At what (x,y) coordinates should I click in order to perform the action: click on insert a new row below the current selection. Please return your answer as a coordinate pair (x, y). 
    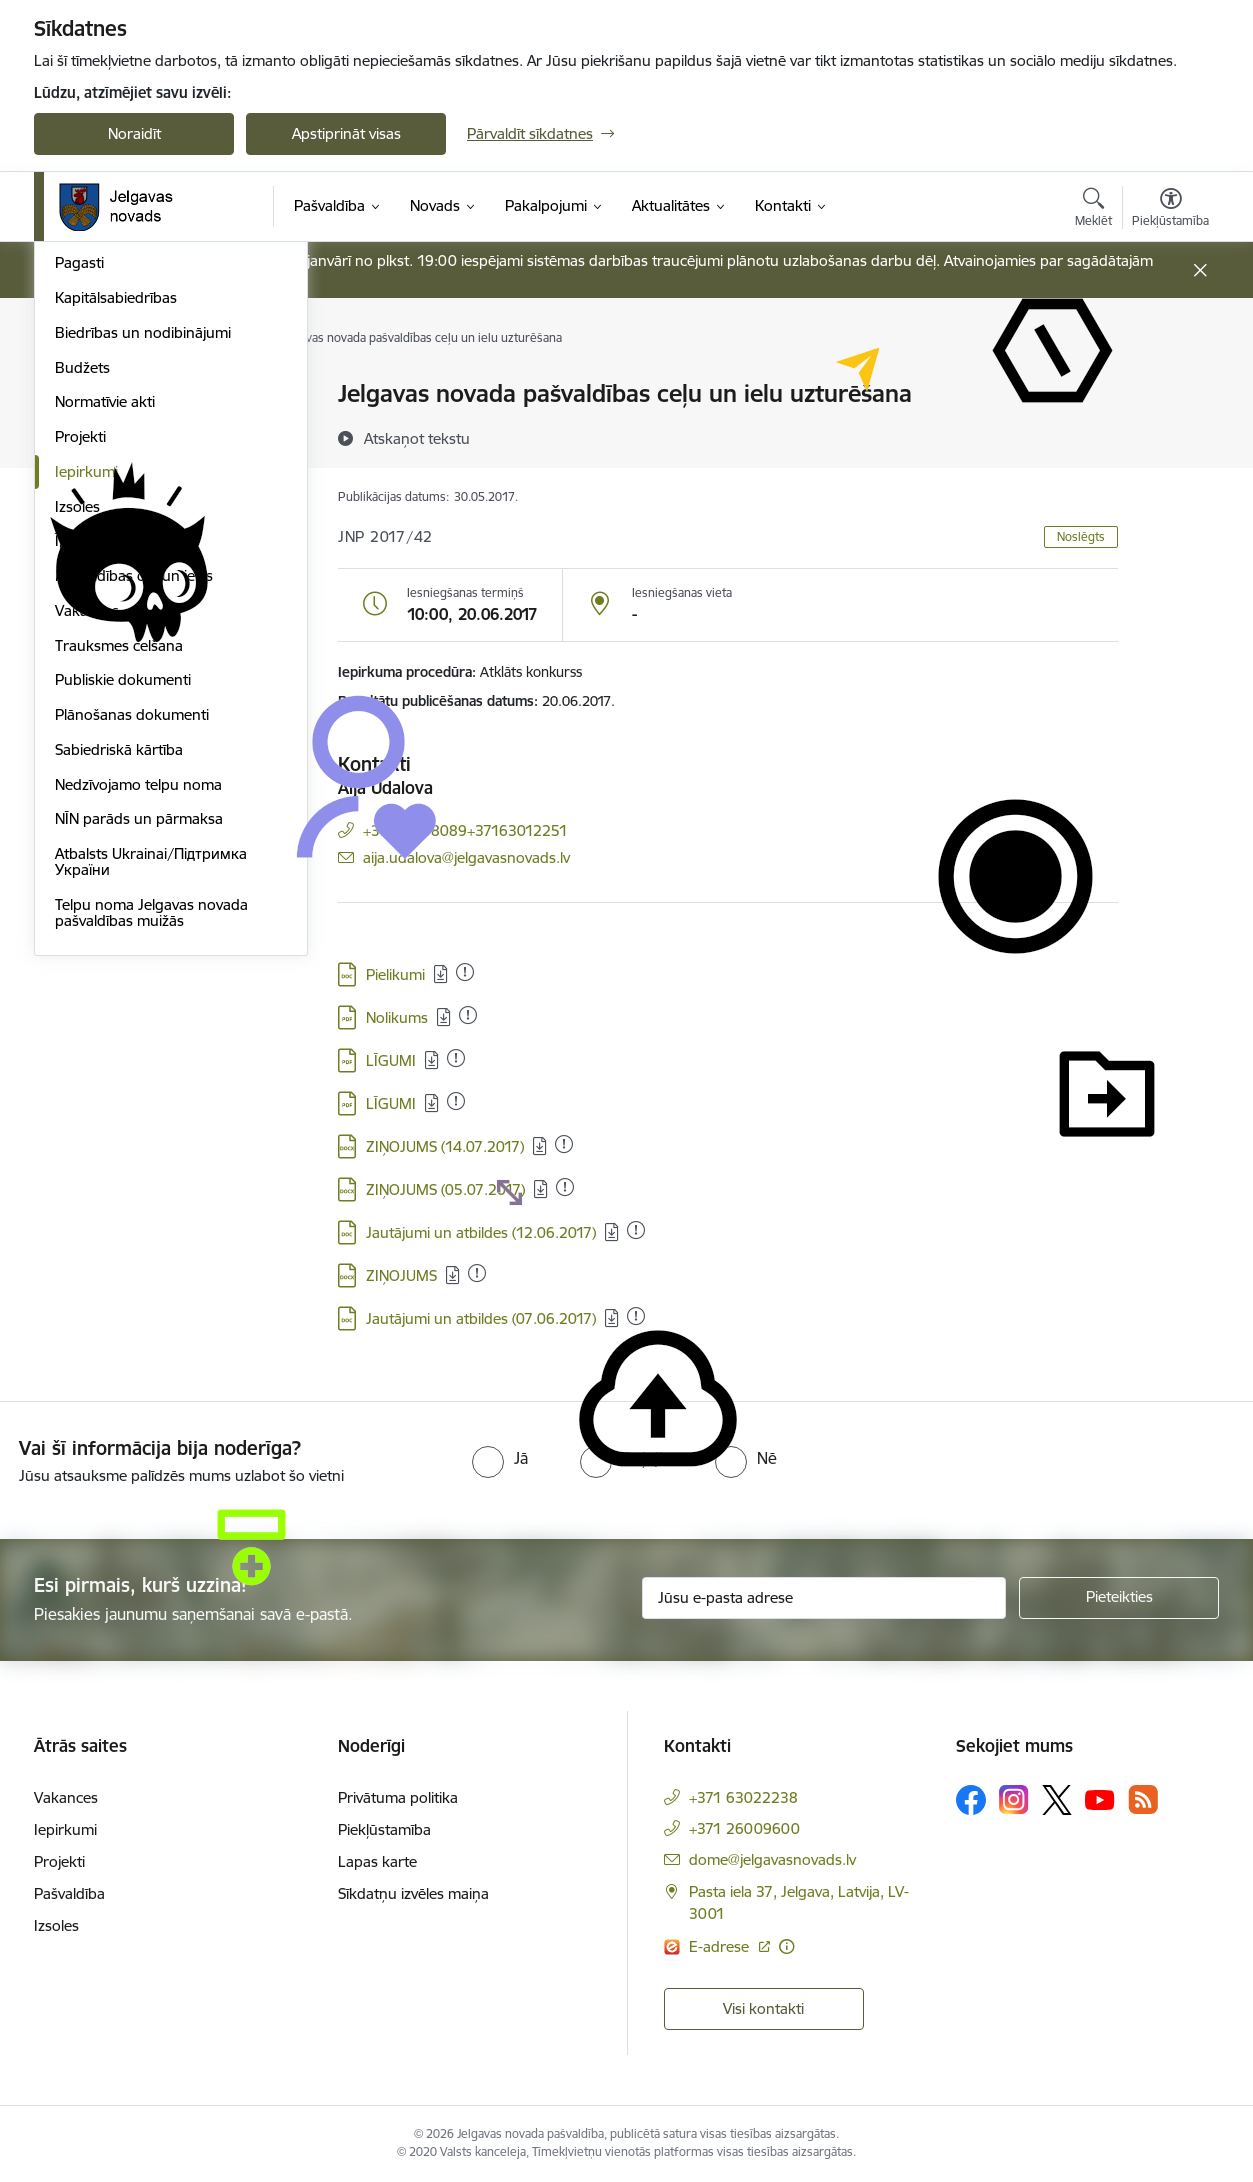
    Looking at the image, I should click on (251, 1543).